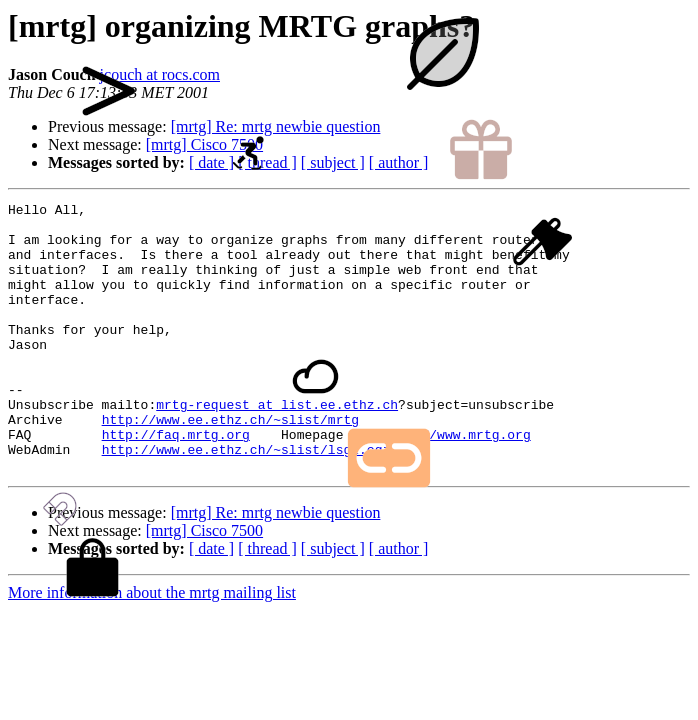 Image resolution: width=698 pixels, height=720 pixels. What do you see at coordinates (315, 376) in the screenshot?
I see `access cloud storage` at bounding box center [315, 376].